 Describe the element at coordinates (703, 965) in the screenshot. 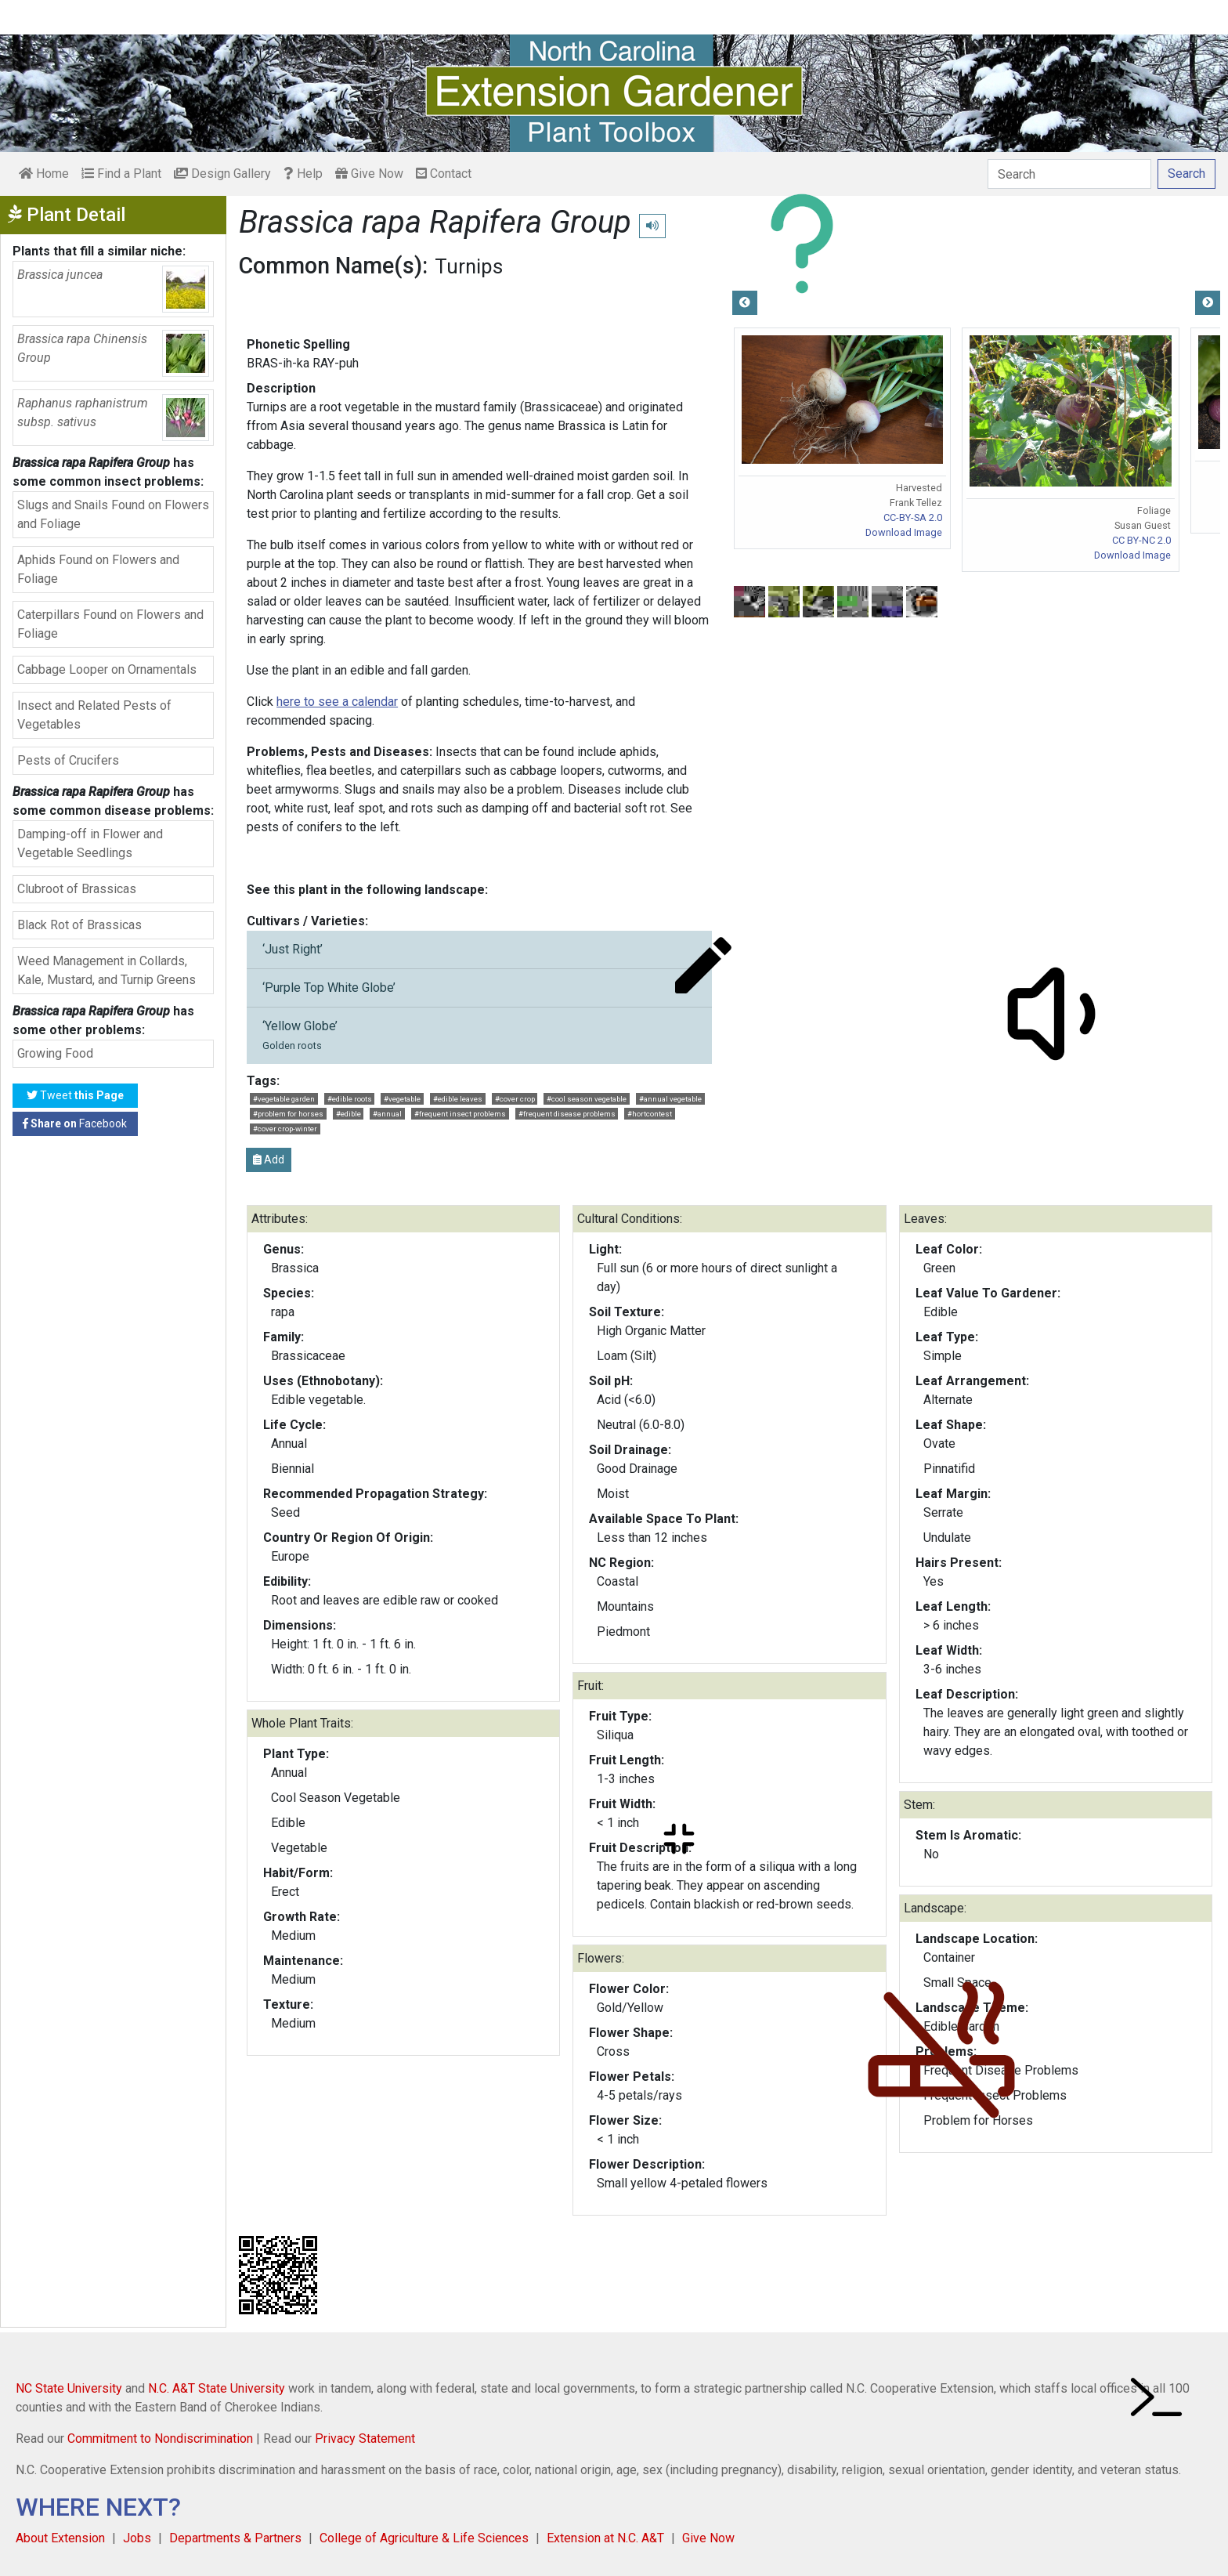

I see `create or compose new content` at that location.